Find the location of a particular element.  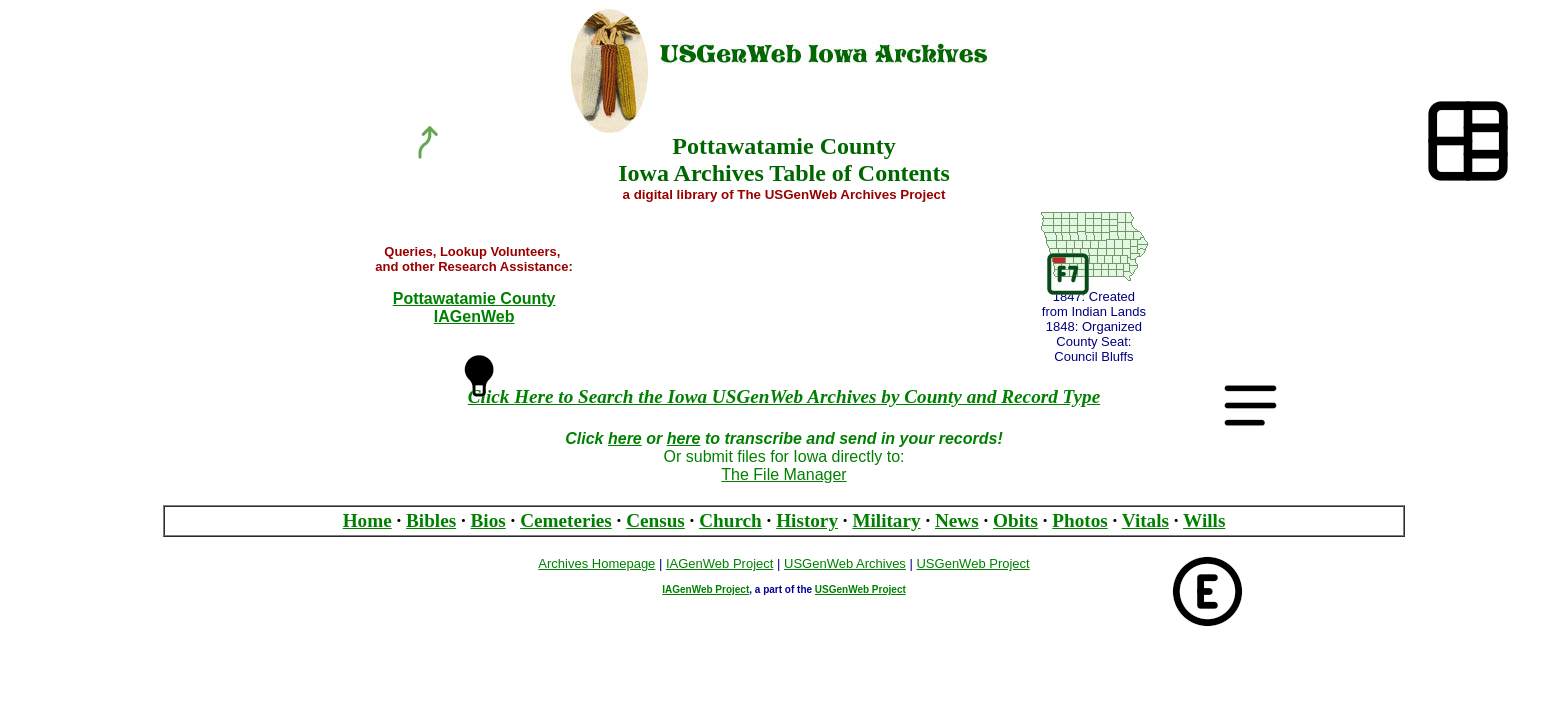

switch to split board layout view is located at coordinates (1468, 141).